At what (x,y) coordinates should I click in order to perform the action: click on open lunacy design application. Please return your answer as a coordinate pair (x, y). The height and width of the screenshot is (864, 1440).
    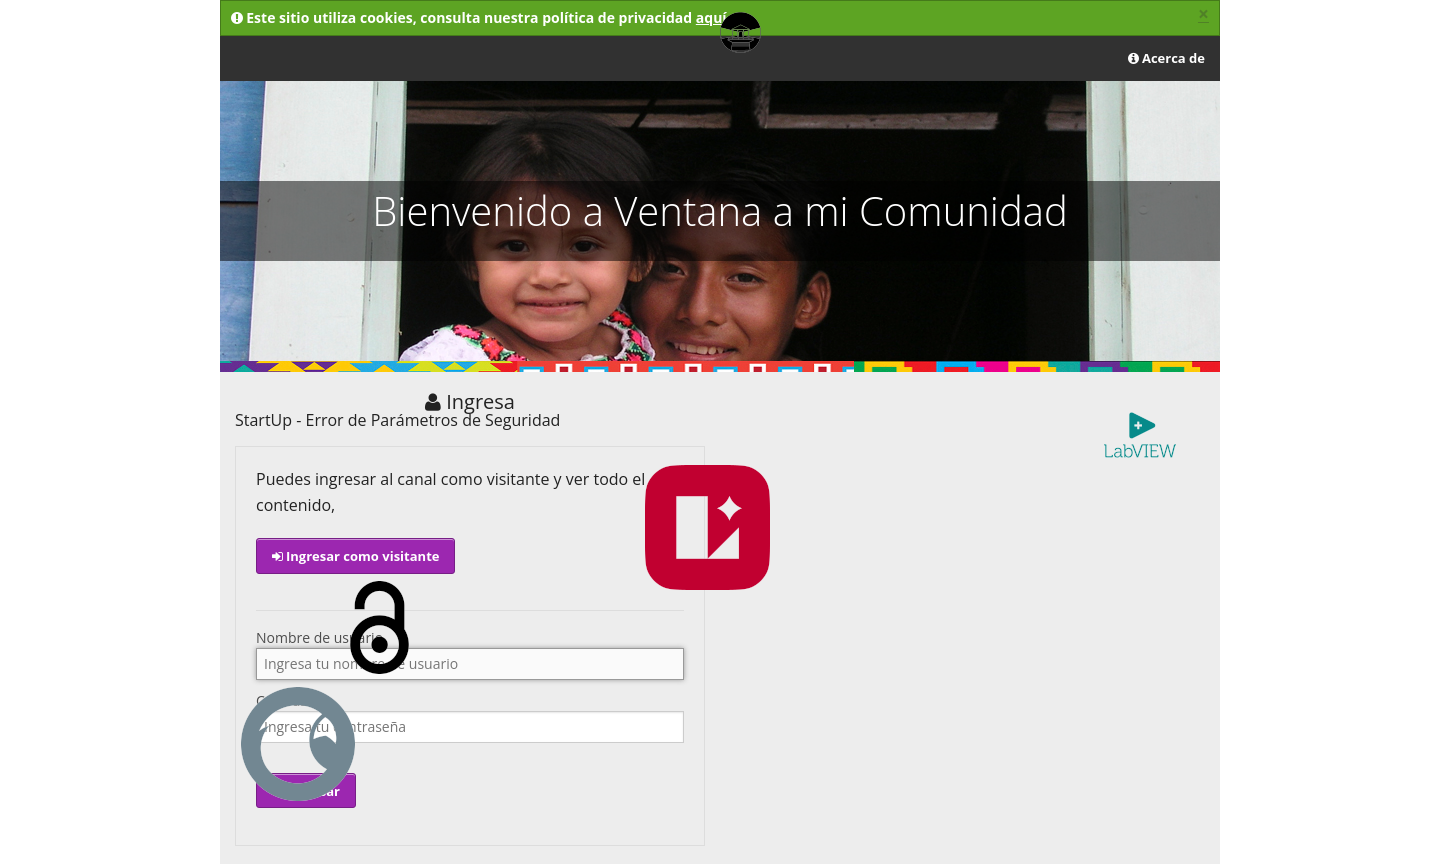
    Looking at the image, I should click on (707, 527).